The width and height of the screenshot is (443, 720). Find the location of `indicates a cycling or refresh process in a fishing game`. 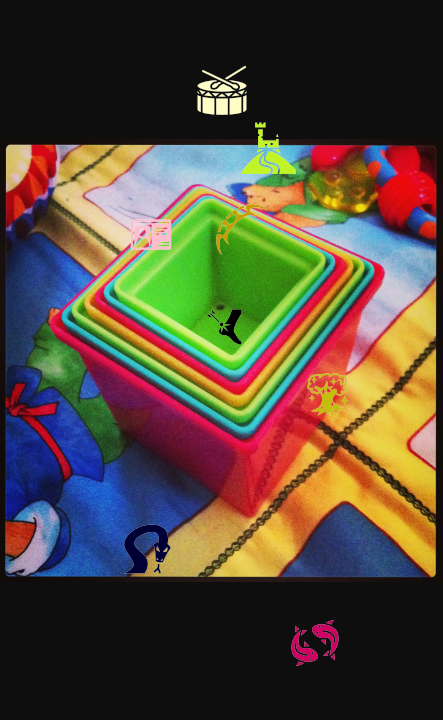

indicates a cycling or refresh process in a fishing game is located at coordinates (315, 643).